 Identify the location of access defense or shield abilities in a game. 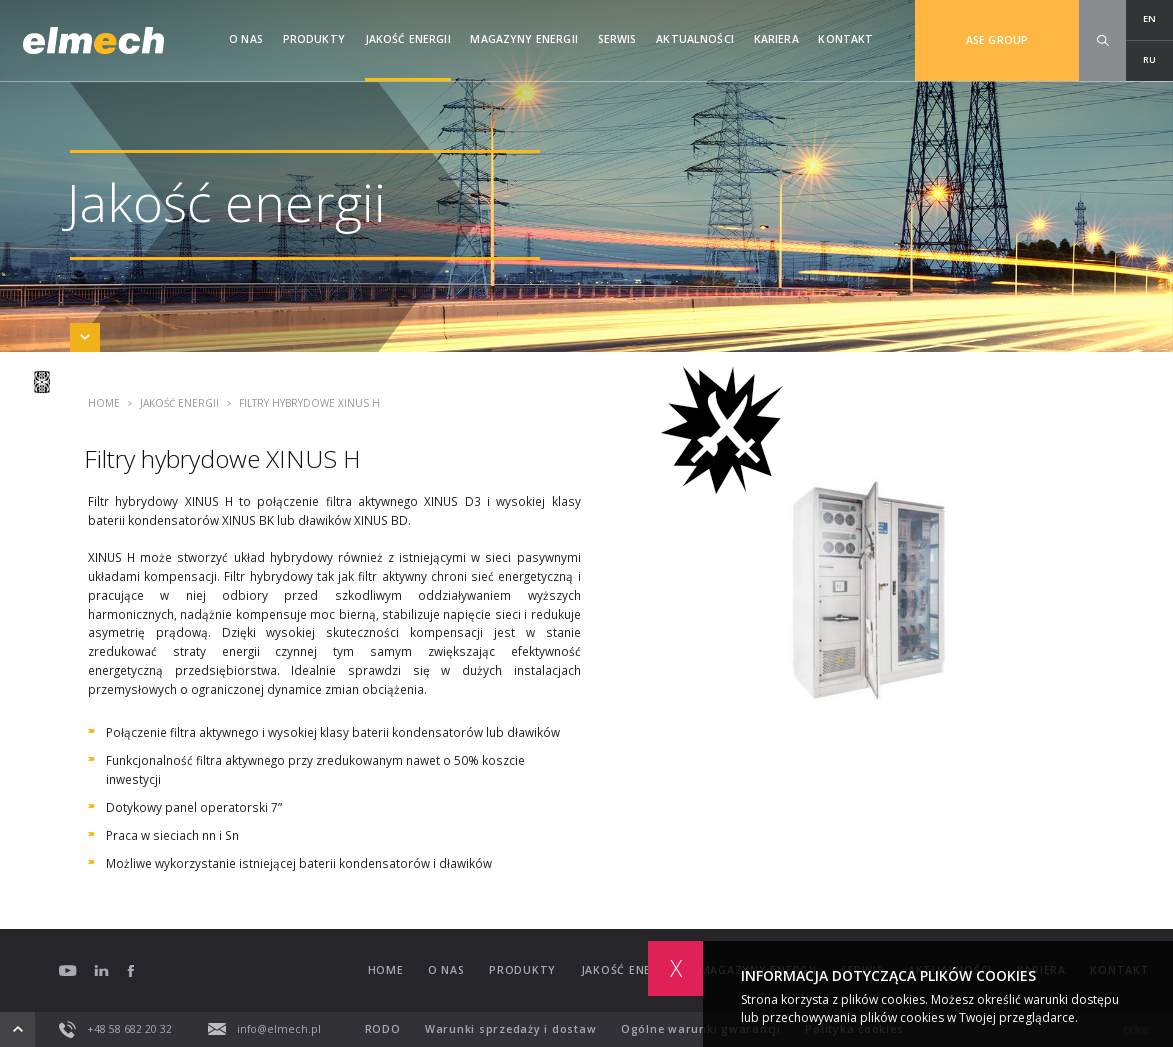
(42, 382).